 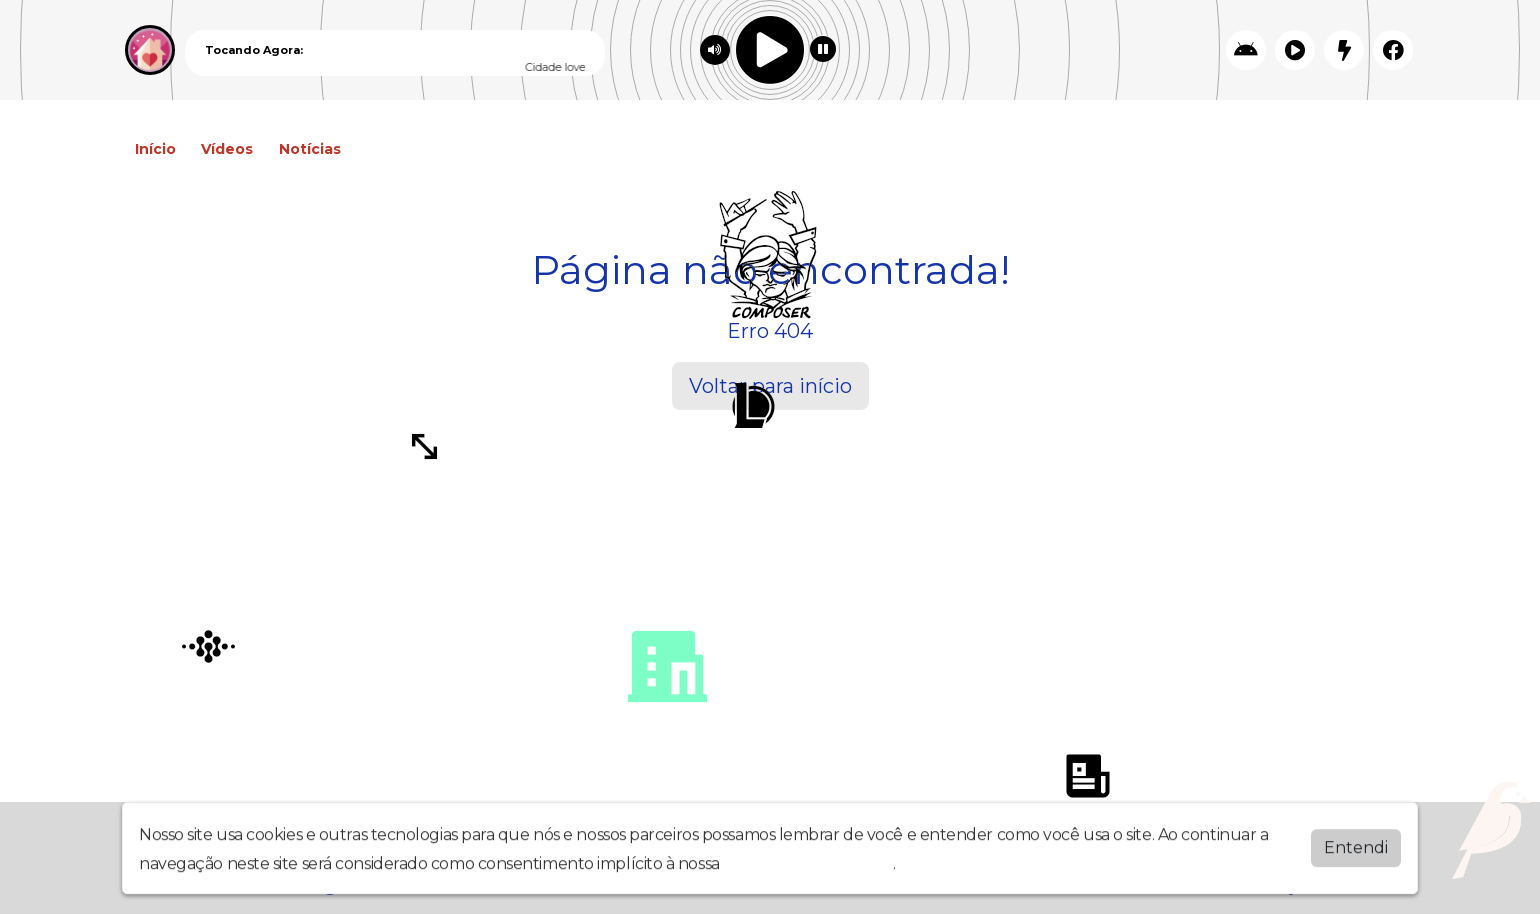 What do you see at coordinates (424, 446) in the screenshot?
I see `expand content to full screen` at bounding box center [424, 446].